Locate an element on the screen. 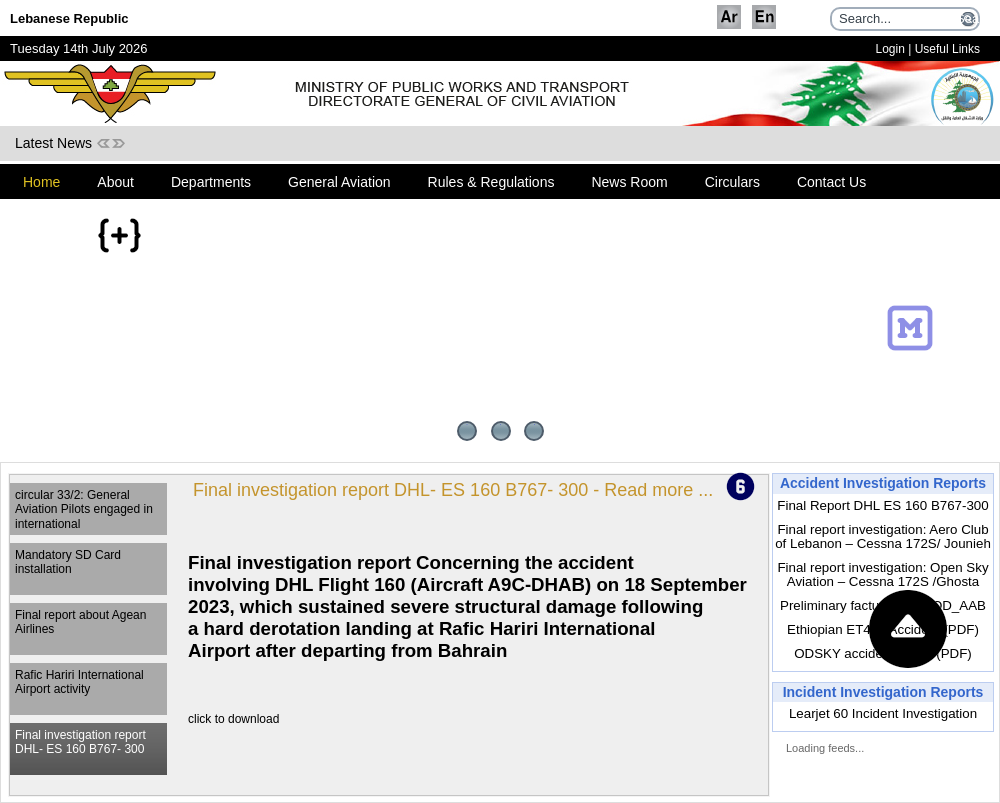  add a new code snippet or block is located at coordinates (119, 235).